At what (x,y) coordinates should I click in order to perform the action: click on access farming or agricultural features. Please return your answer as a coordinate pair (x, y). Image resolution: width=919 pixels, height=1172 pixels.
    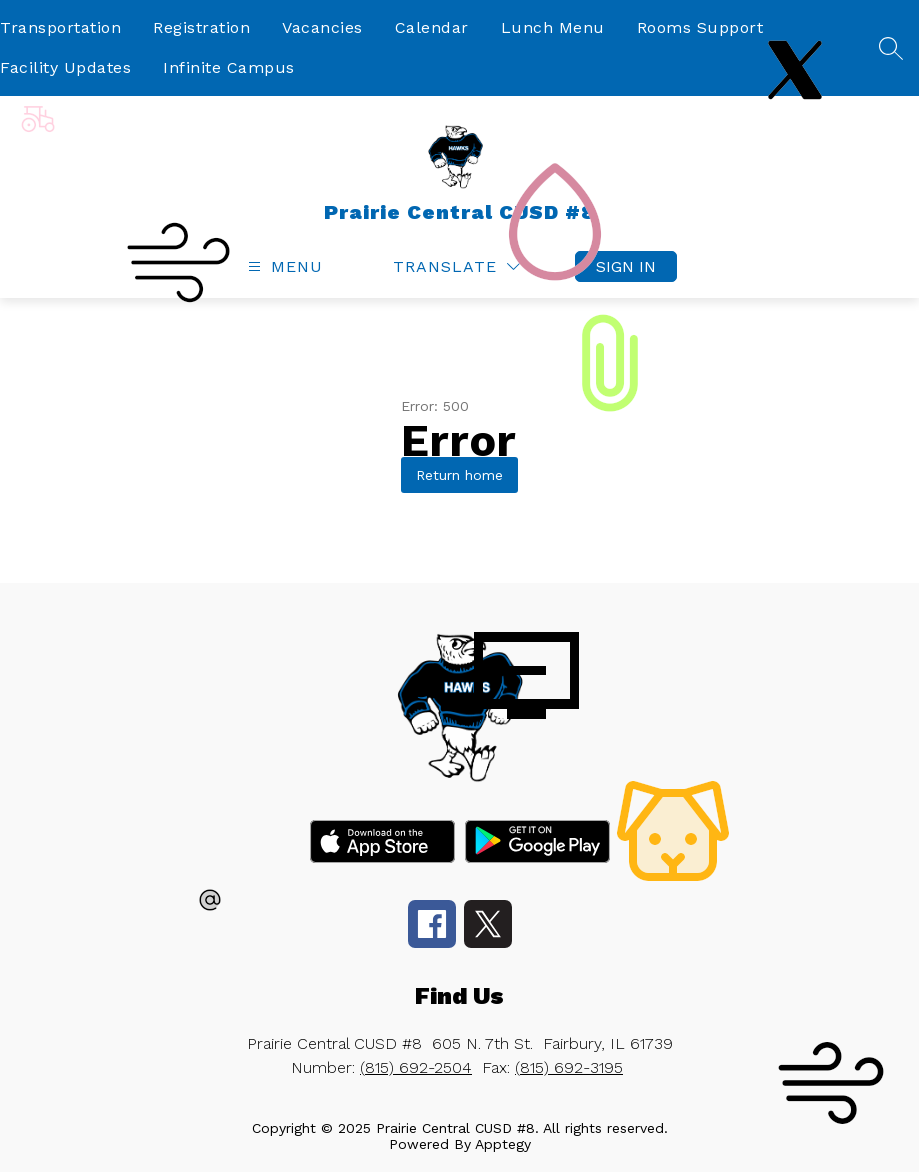
    Looking at the image, I should click on (37, 118).